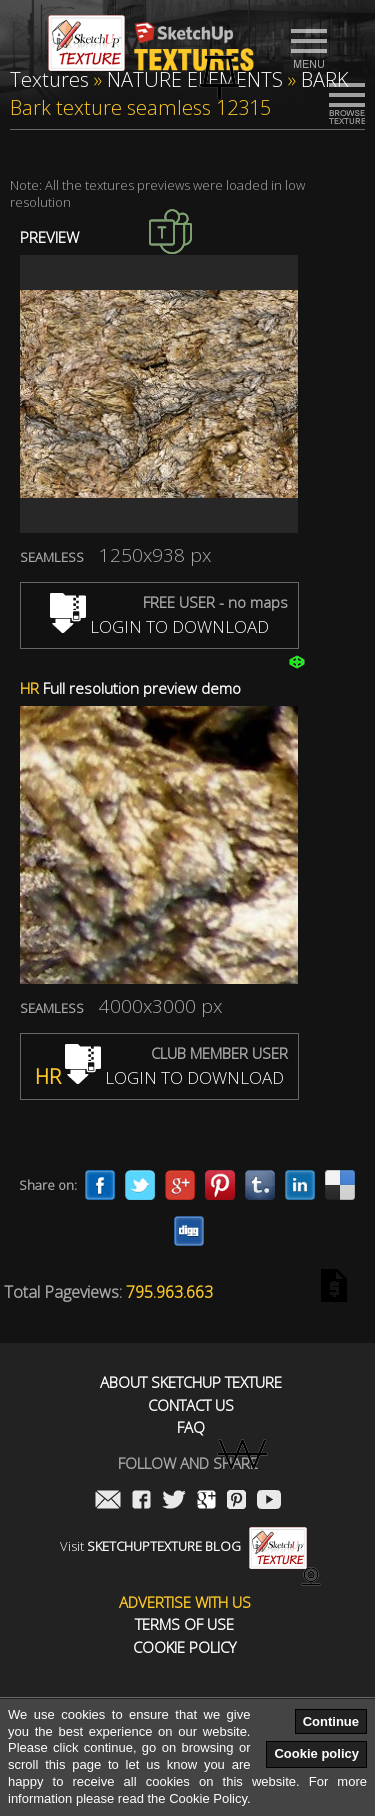  I want to click on pin an item to keep it visible, so click(219, 75).